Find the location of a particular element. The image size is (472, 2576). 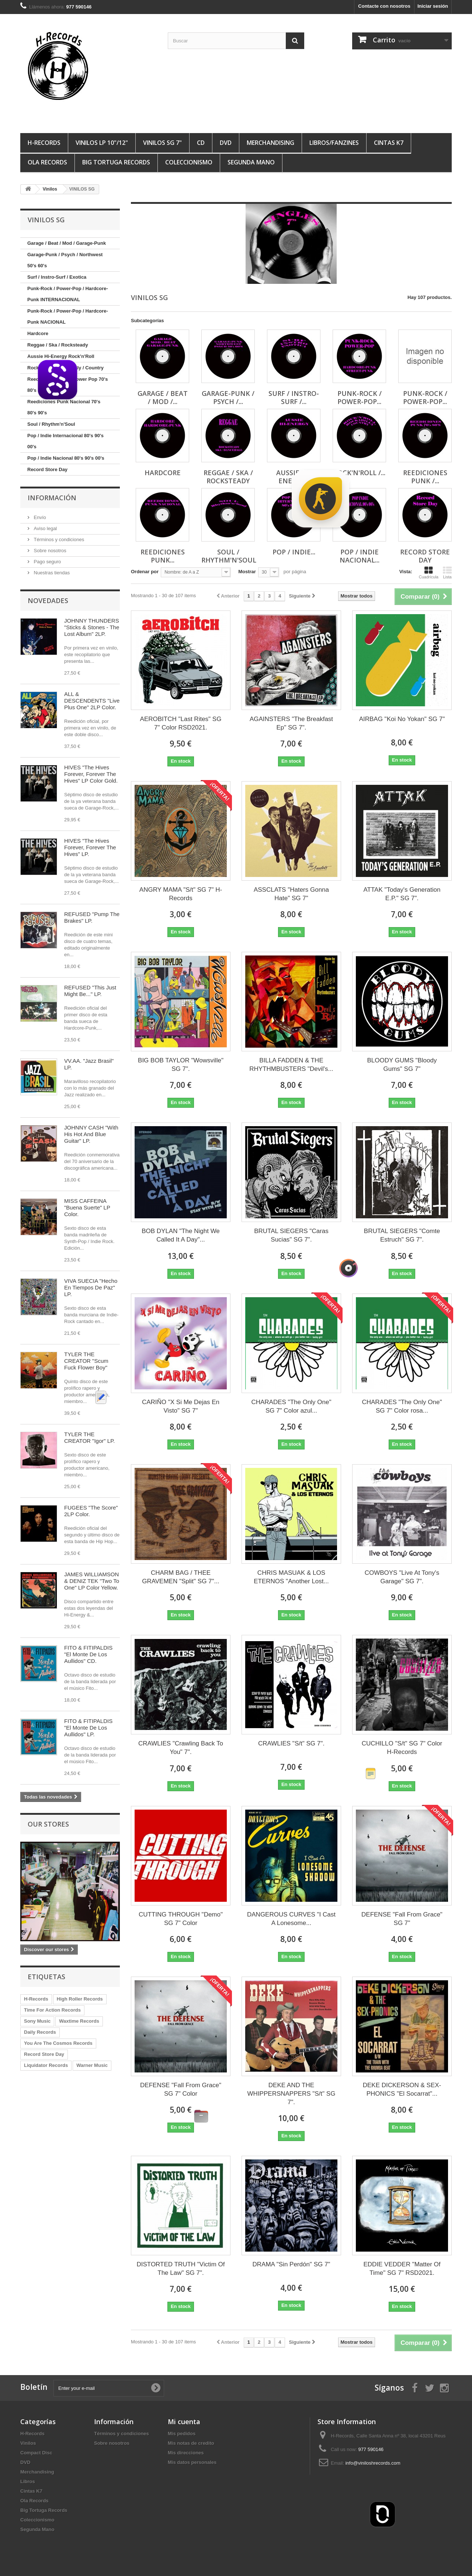

open gedit text editor is located at coordinates (101, 1397).